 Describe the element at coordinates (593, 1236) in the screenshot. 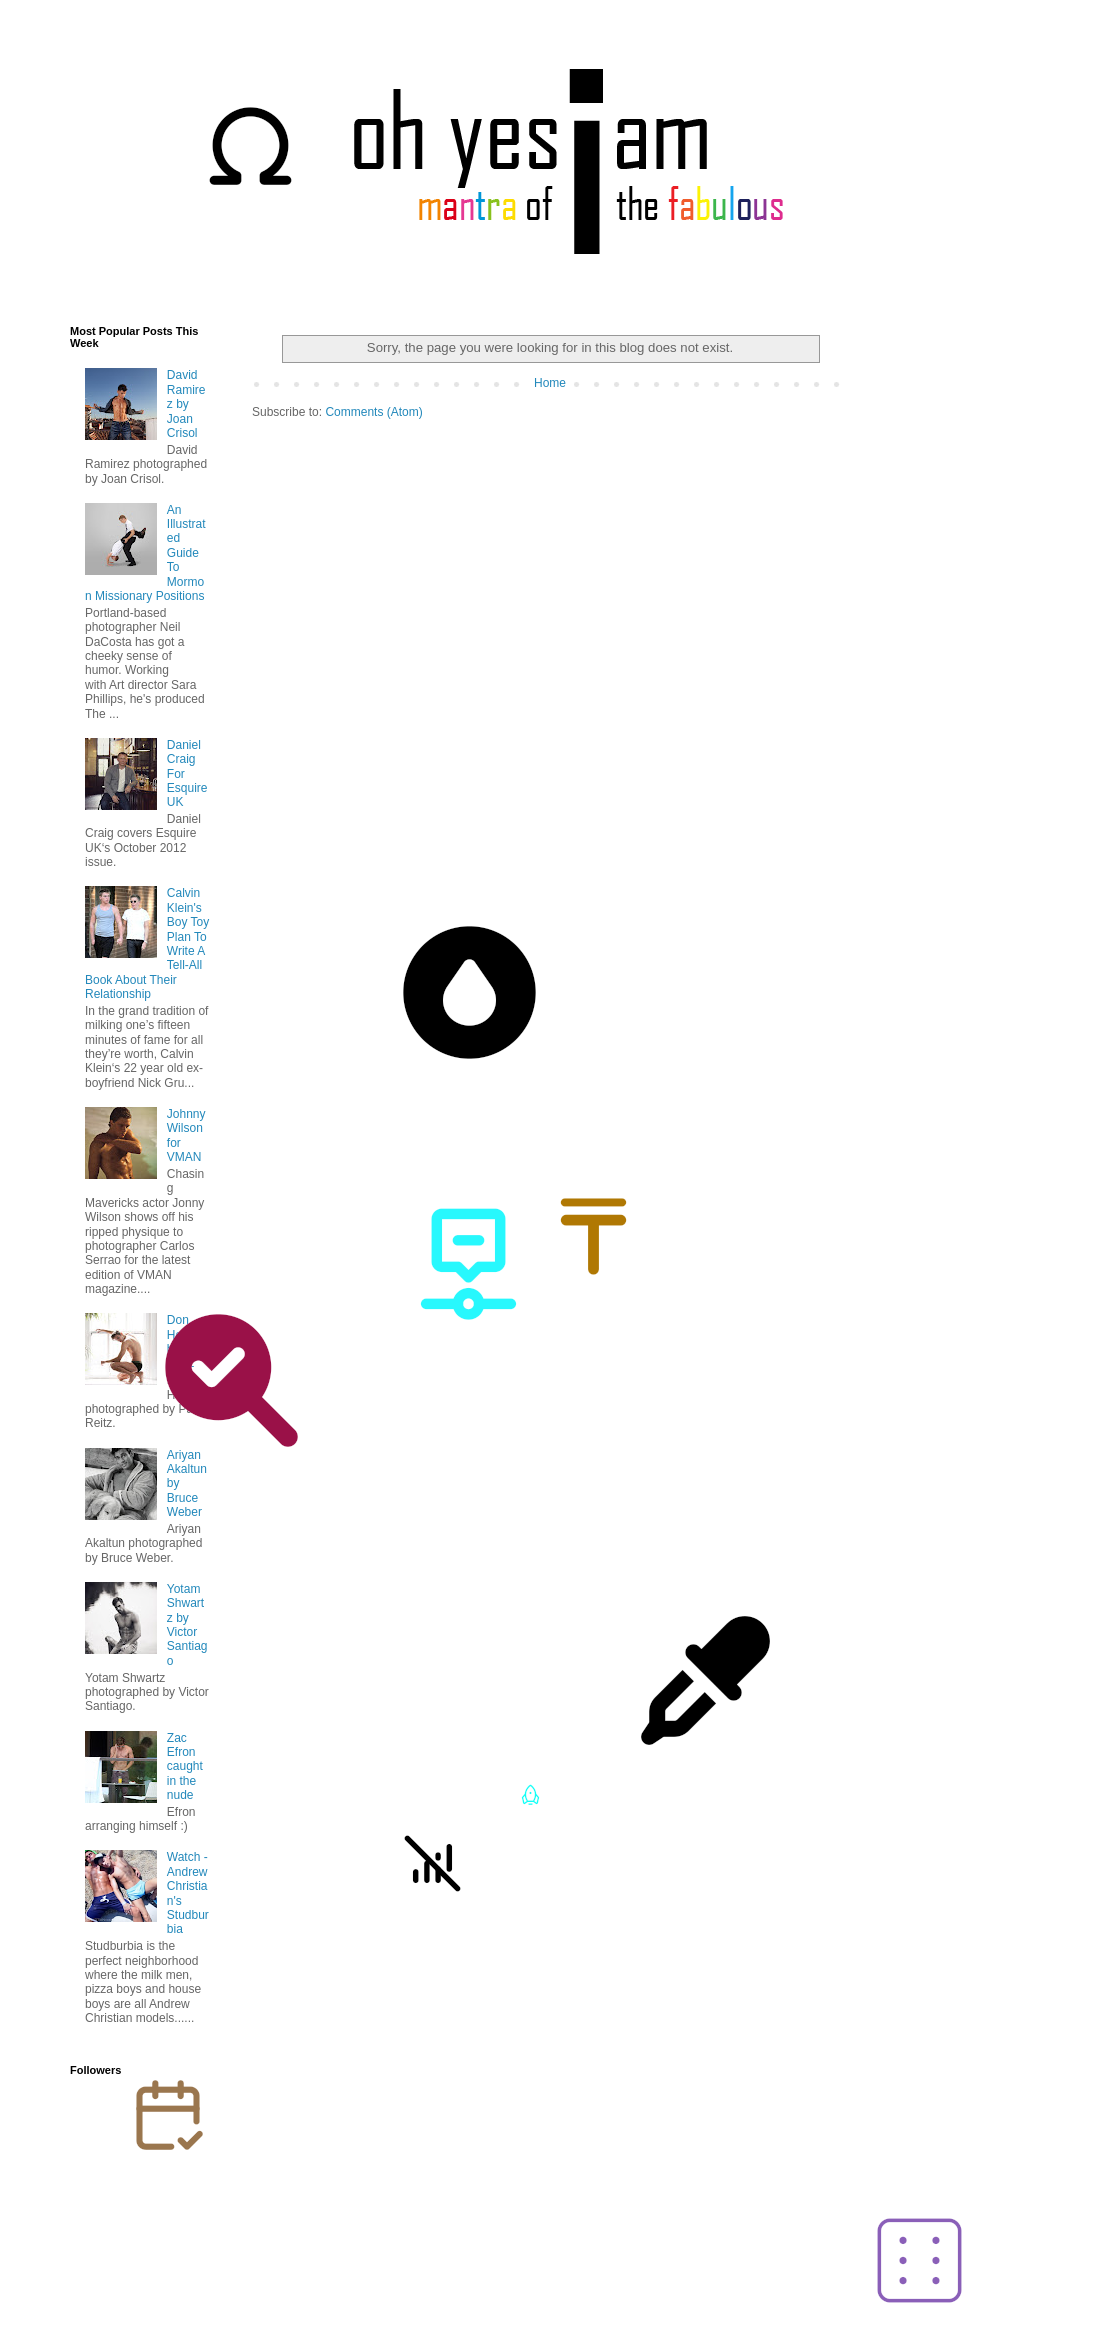

I see `indicates kazakhstani tenge currency` at that location.